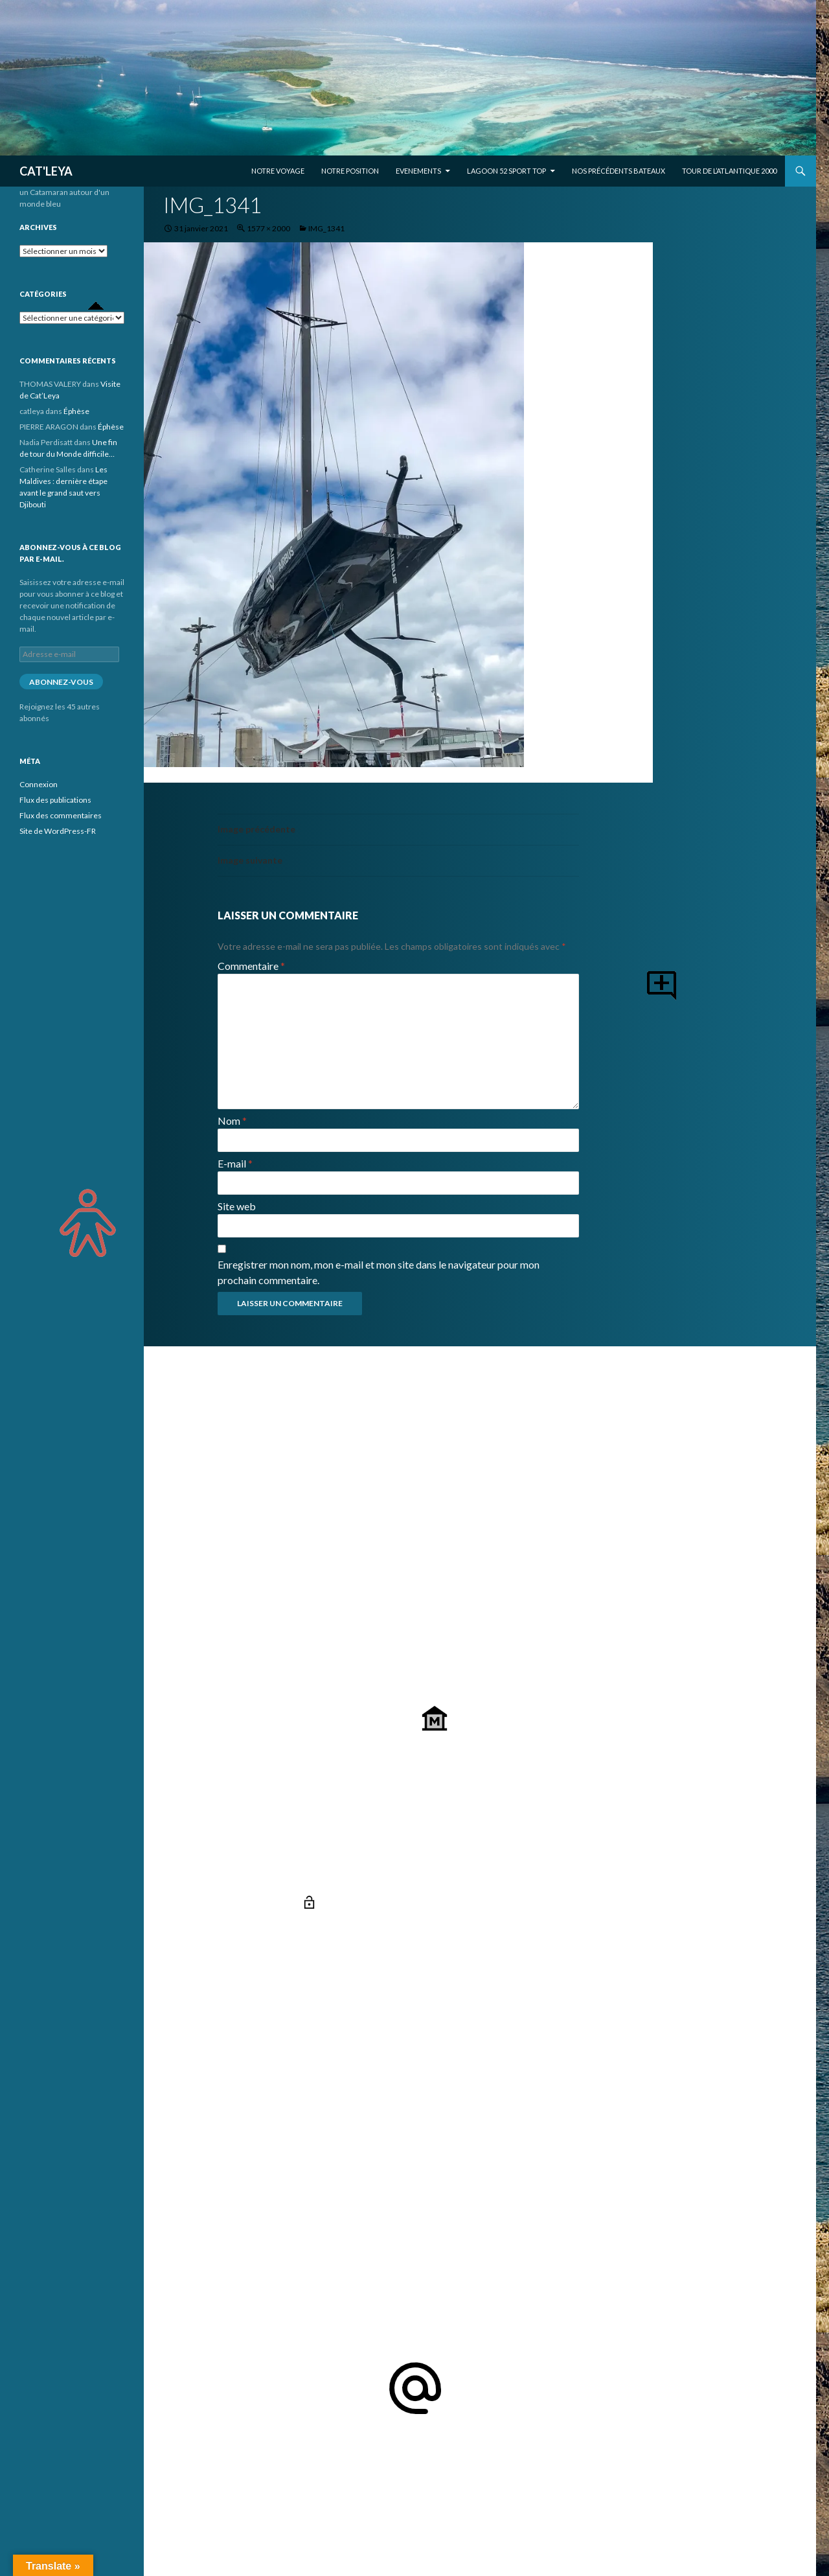  Describe the element at coordinates (96, 306) in the screenshot. I see `expand or collapse a dropdown menu upward` at that location.